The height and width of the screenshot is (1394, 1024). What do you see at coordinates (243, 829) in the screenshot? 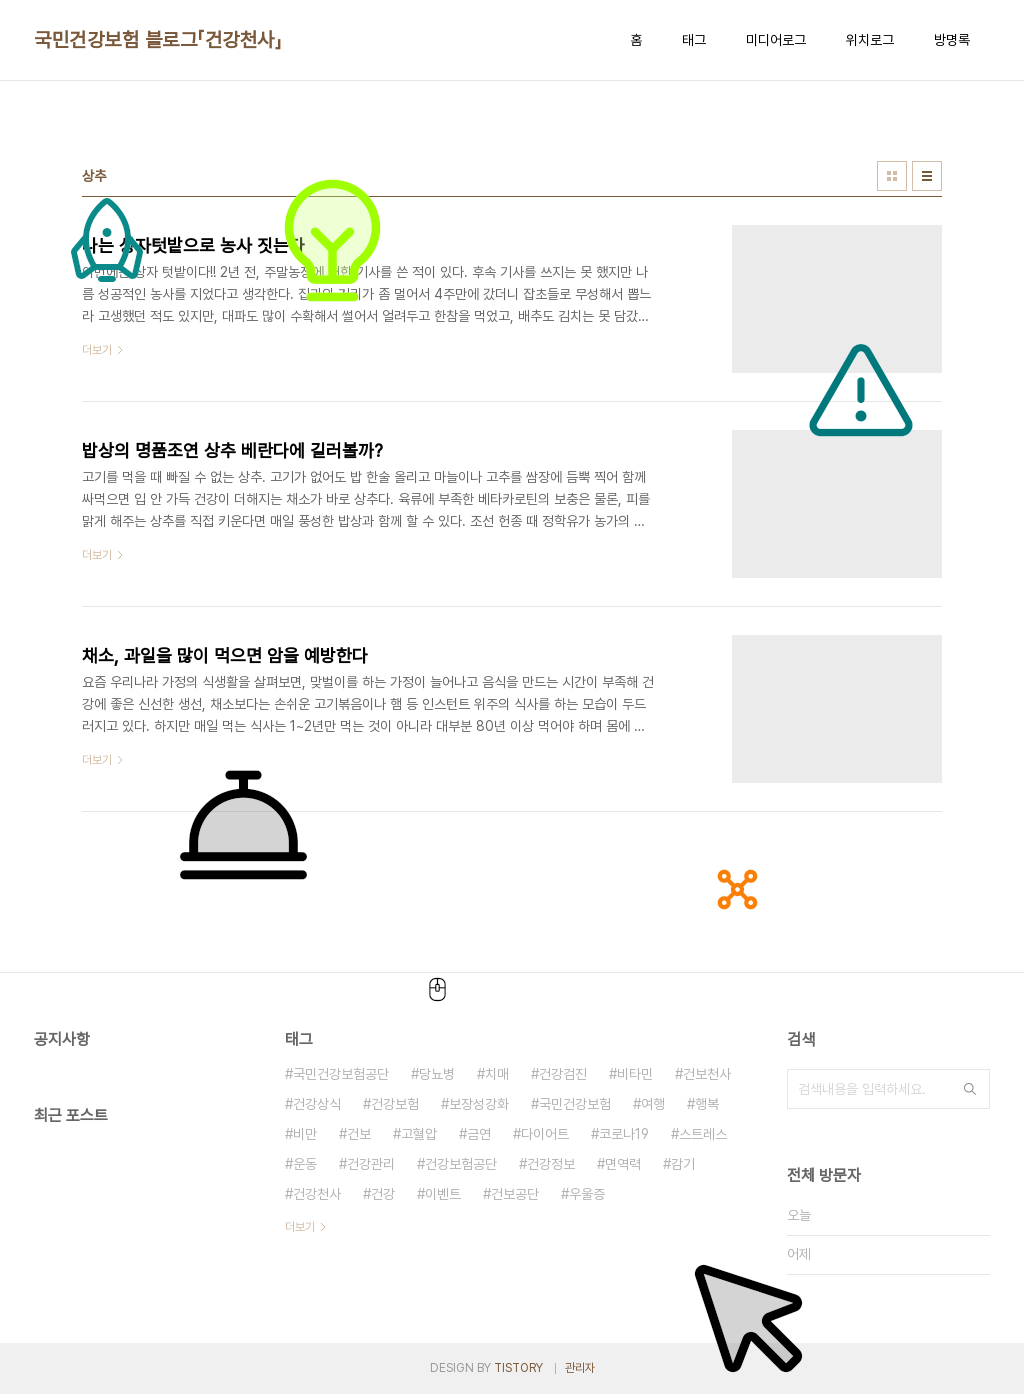
I see `request assistance or service` at bounding box center [243, 829].